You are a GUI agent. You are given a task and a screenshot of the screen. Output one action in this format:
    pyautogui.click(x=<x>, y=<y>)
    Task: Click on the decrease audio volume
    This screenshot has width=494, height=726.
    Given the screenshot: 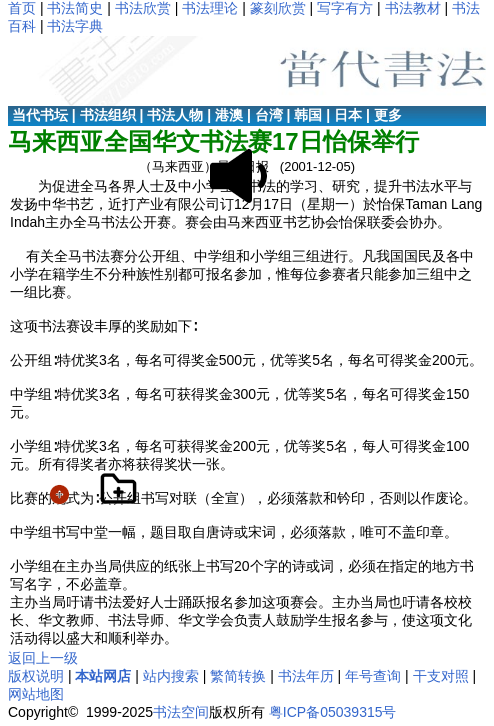 What is the action you would take?
    pyautogui.click(x=237, y=176)
    